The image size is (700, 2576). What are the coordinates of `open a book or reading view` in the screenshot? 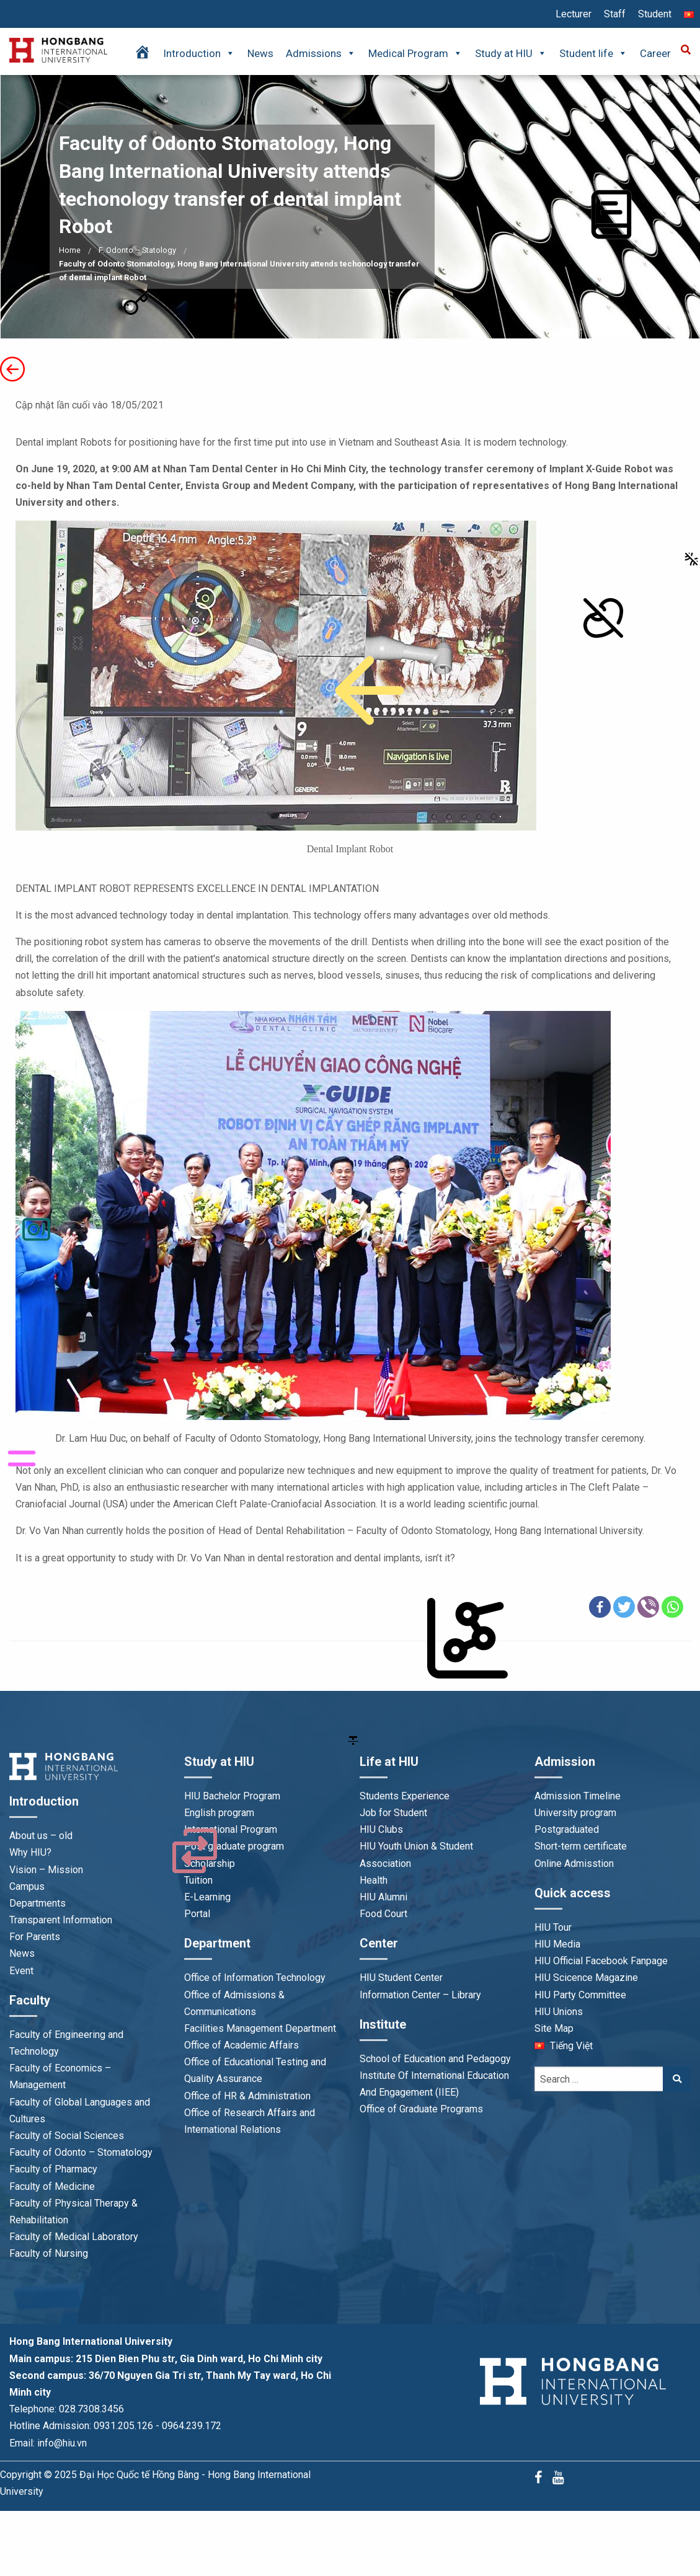 It's located at (611, 214).